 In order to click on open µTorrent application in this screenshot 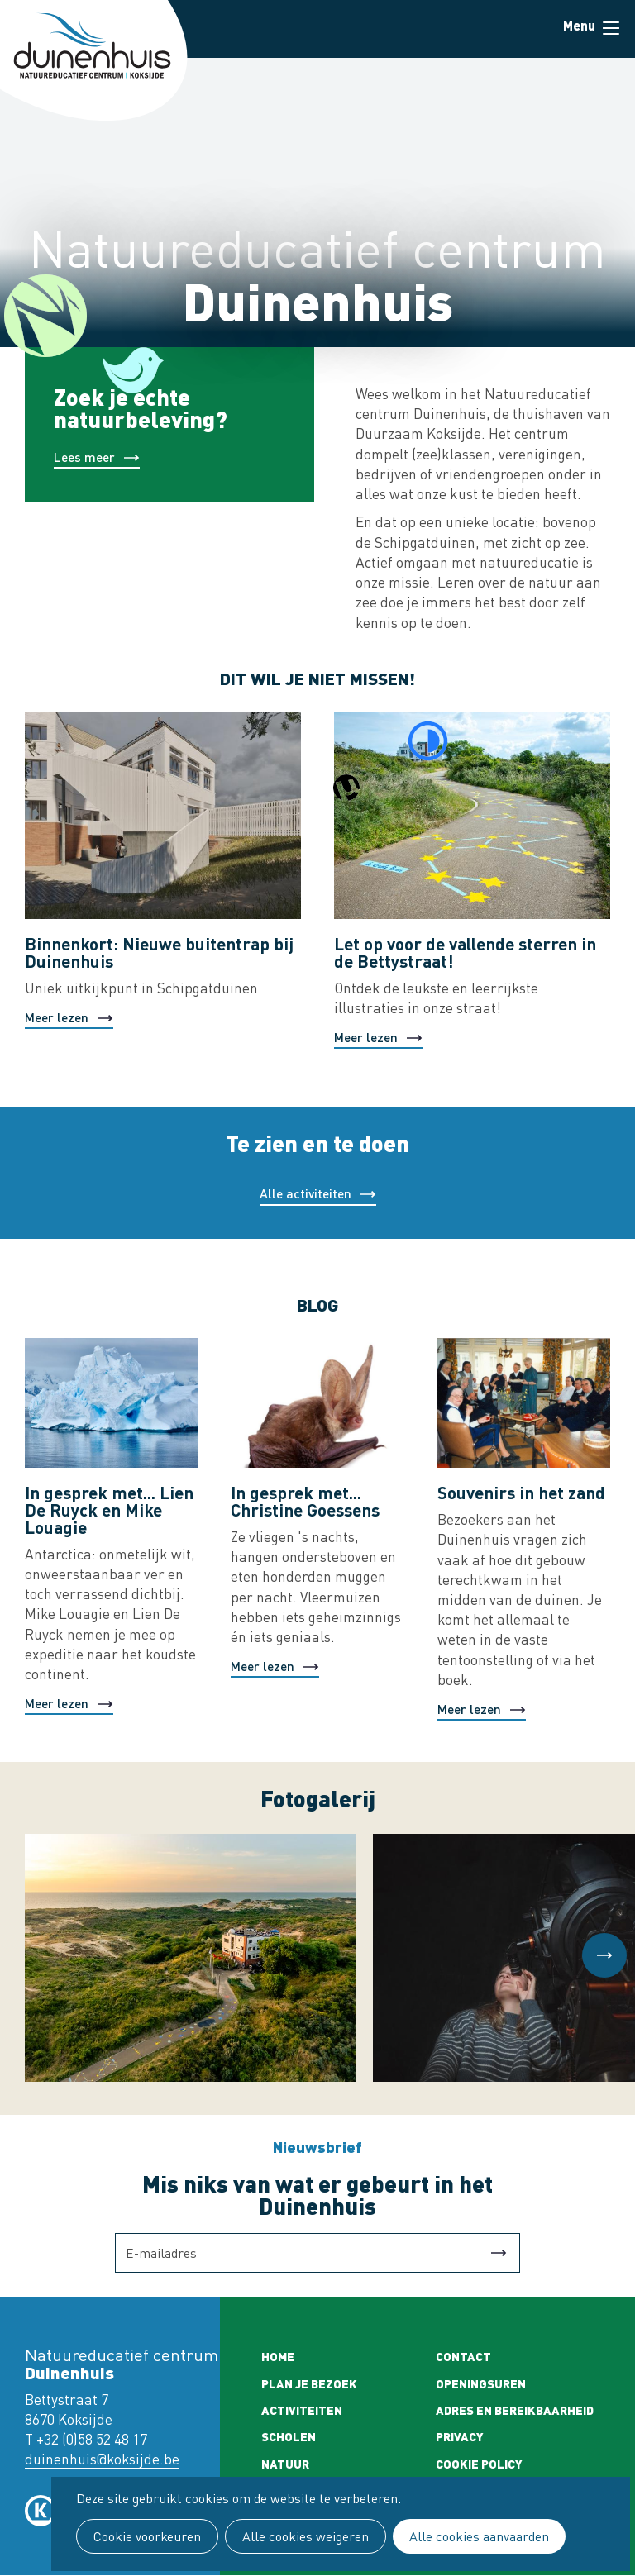, I will do `click(346, 788)`.